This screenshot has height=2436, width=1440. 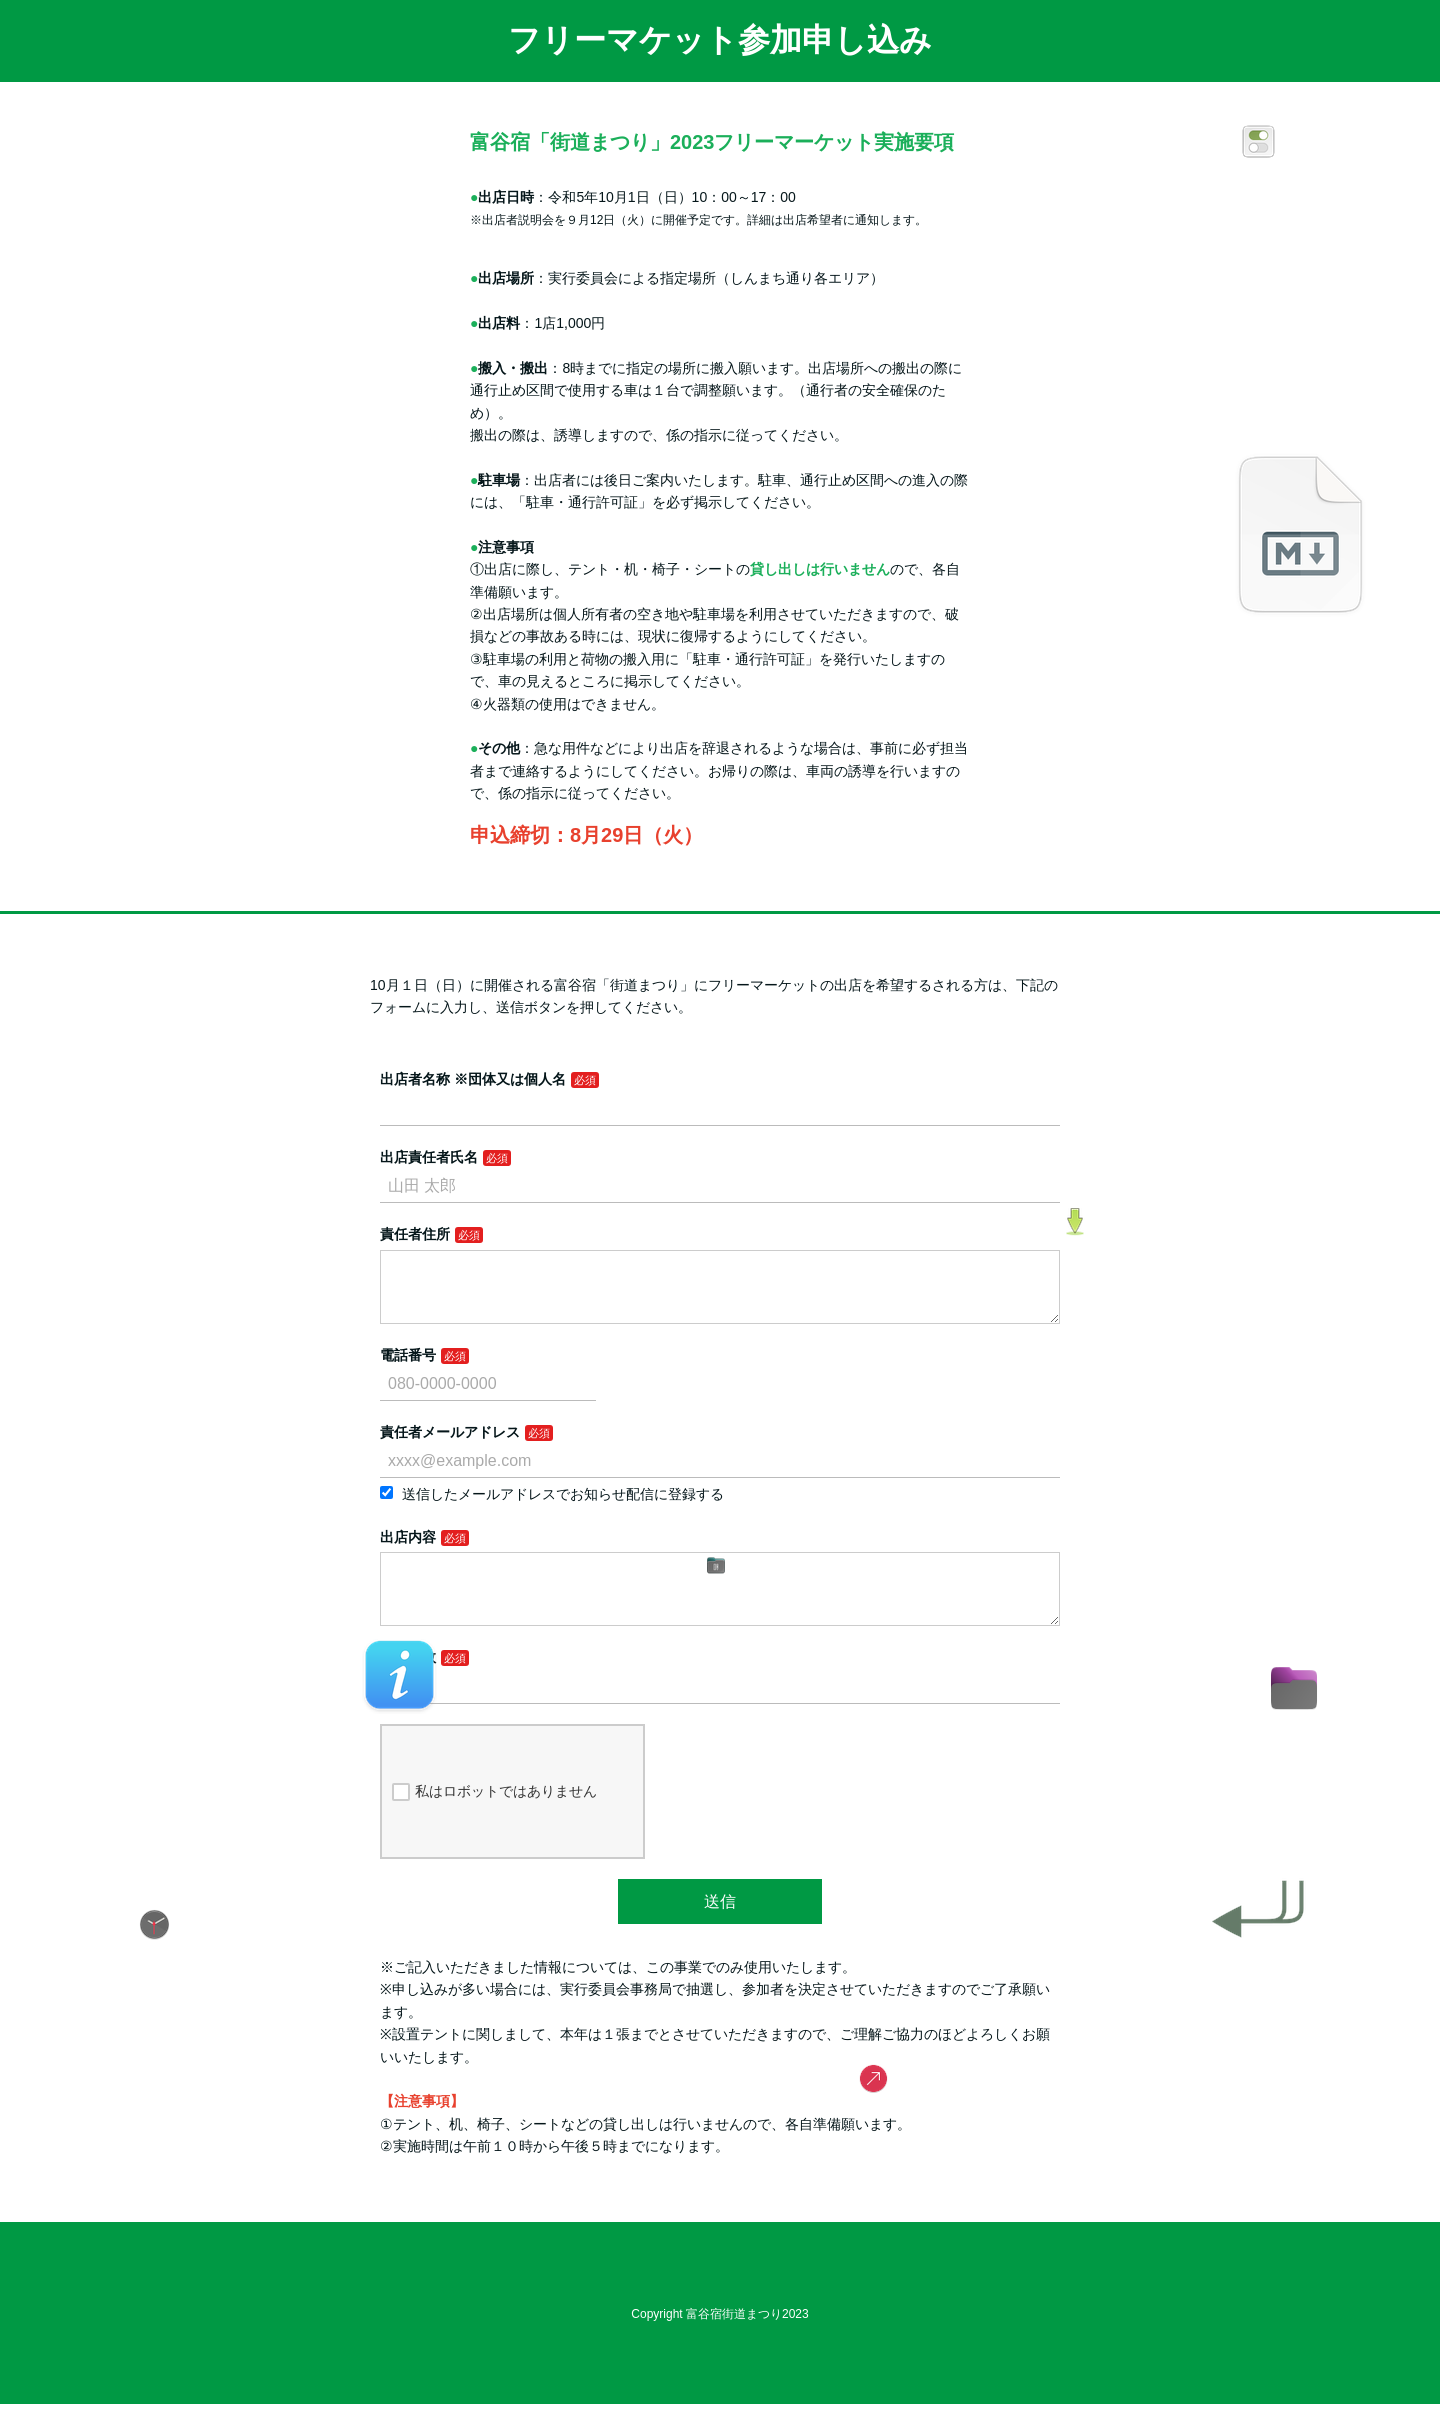 What do you see at coordinates (1075, 1222) in the screenshot?
I see `save the current file or document` at bounding box center [1075, 1222].